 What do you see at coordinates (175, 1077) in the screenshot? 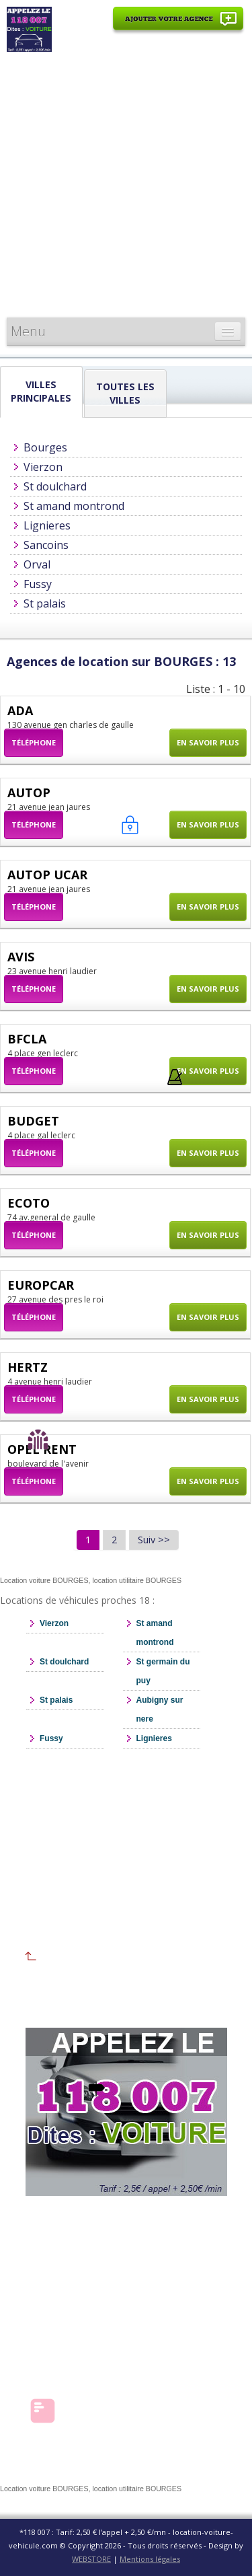
I see `adjust tempo or timing settings` at bounding box center [175, 1077].